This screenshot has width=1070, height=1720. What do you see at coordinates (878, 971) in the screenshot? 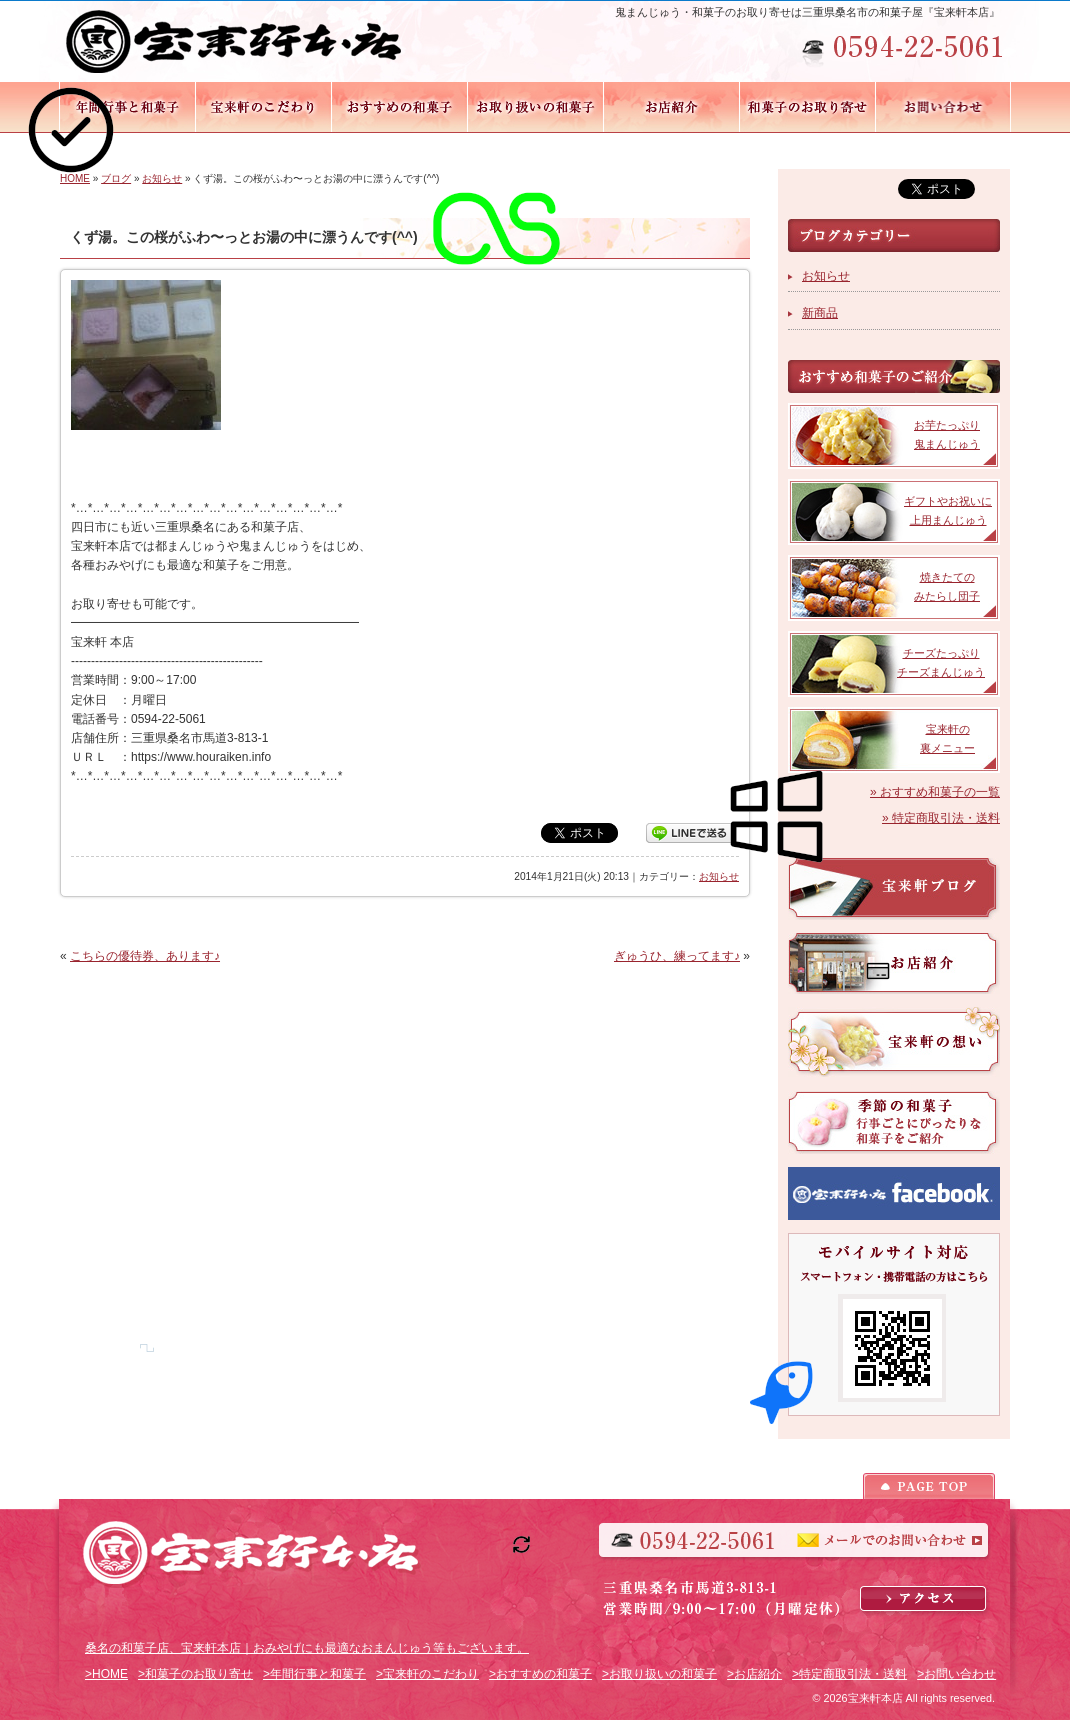
I see `manage payment methods` at bounding box center [878, 971].